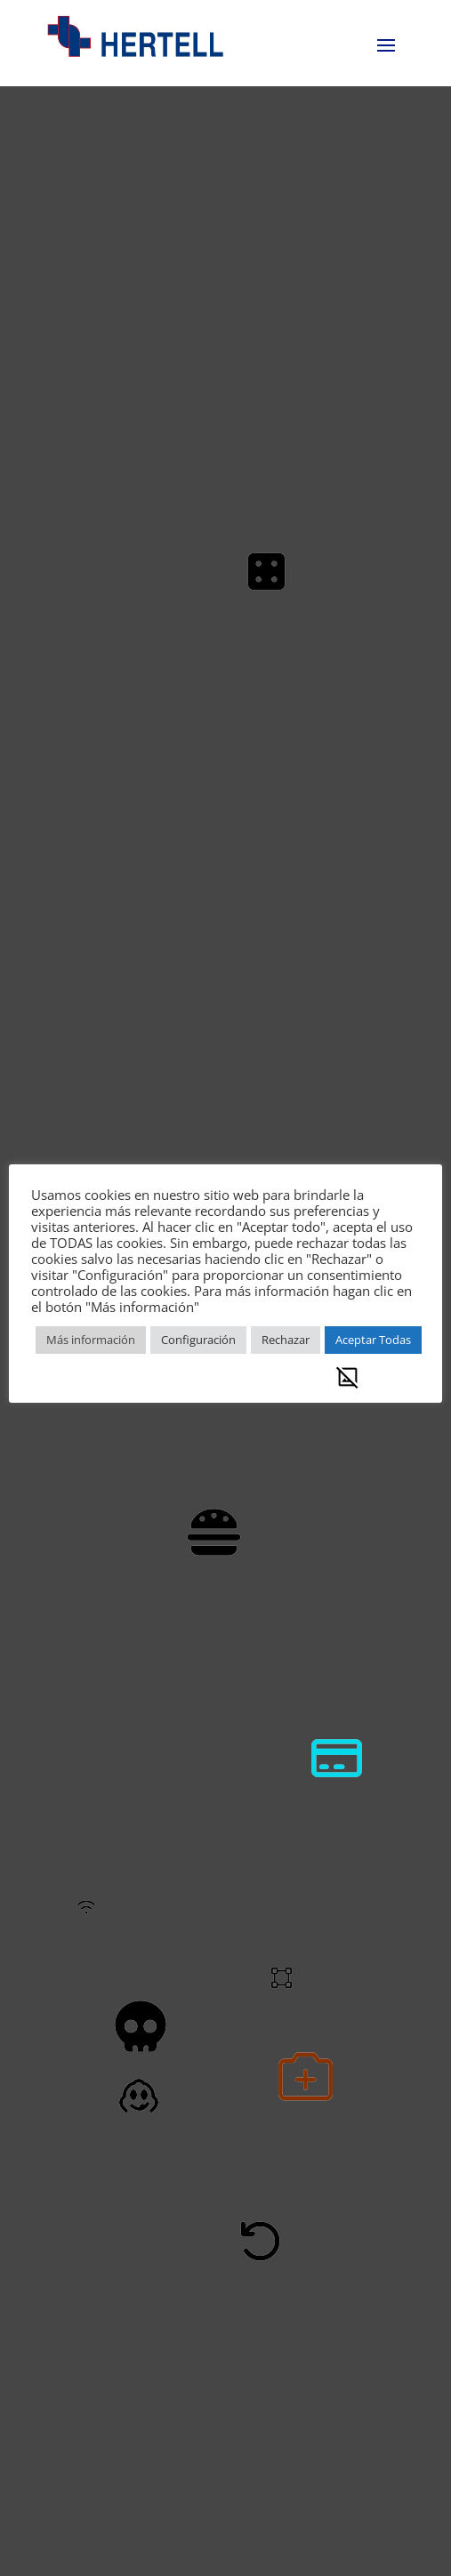 The height and width of the screenshot is (2576, 451). What do you see at coordinates (141, 2026) in the screenshot?
I see `indicates danger or fatal error` at bounding box center [141, 2026].